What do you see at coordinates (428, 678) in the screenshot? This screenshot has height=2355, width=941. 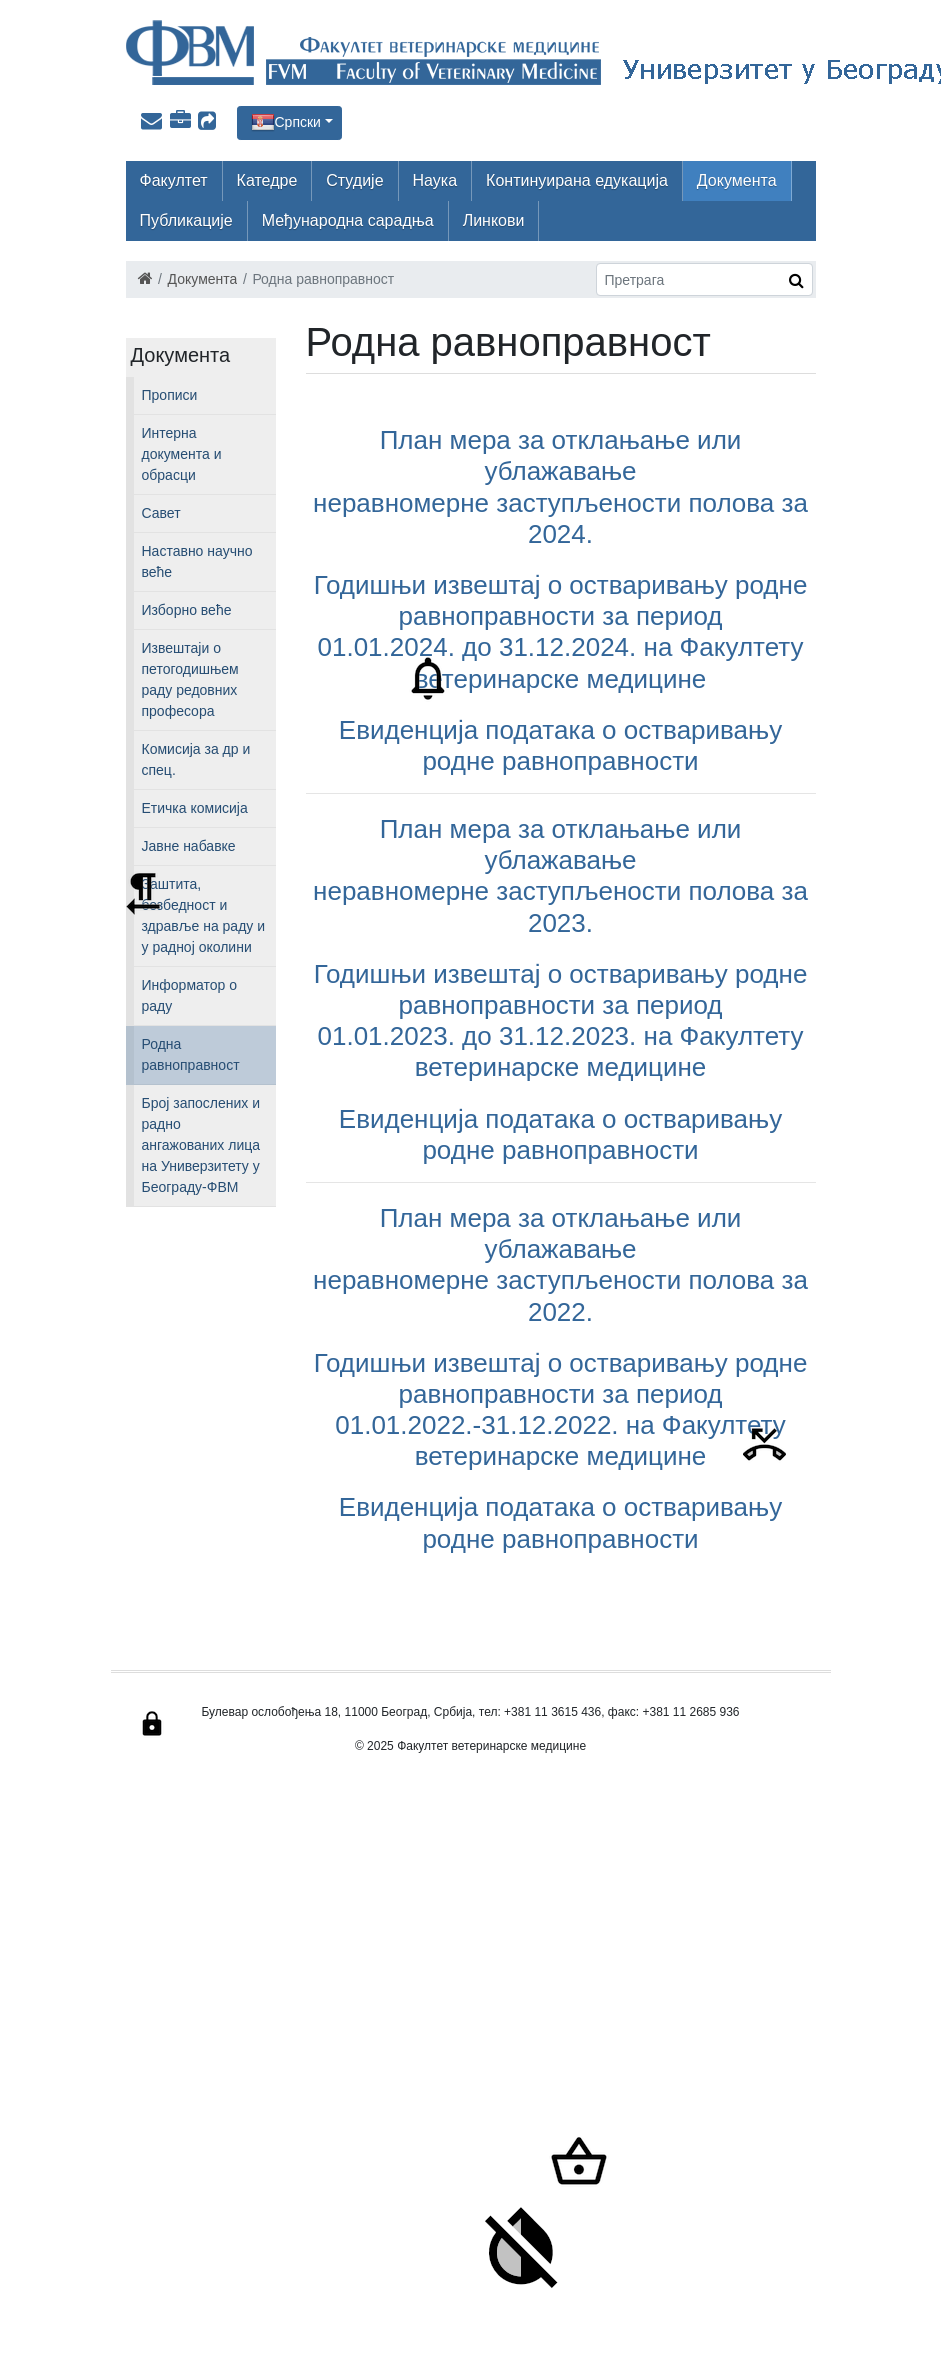 I see `view notifications` at bounding box center [428, 678].